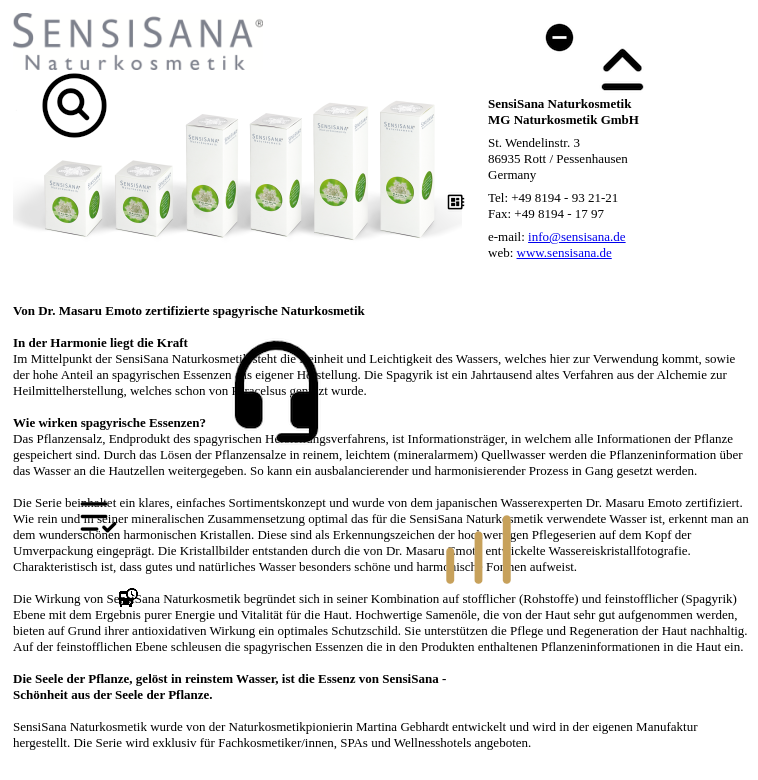 Image resolution: width=758 pixels, height=780 pixels. I want to click on access developer or hardware settings, so click(456, 202).